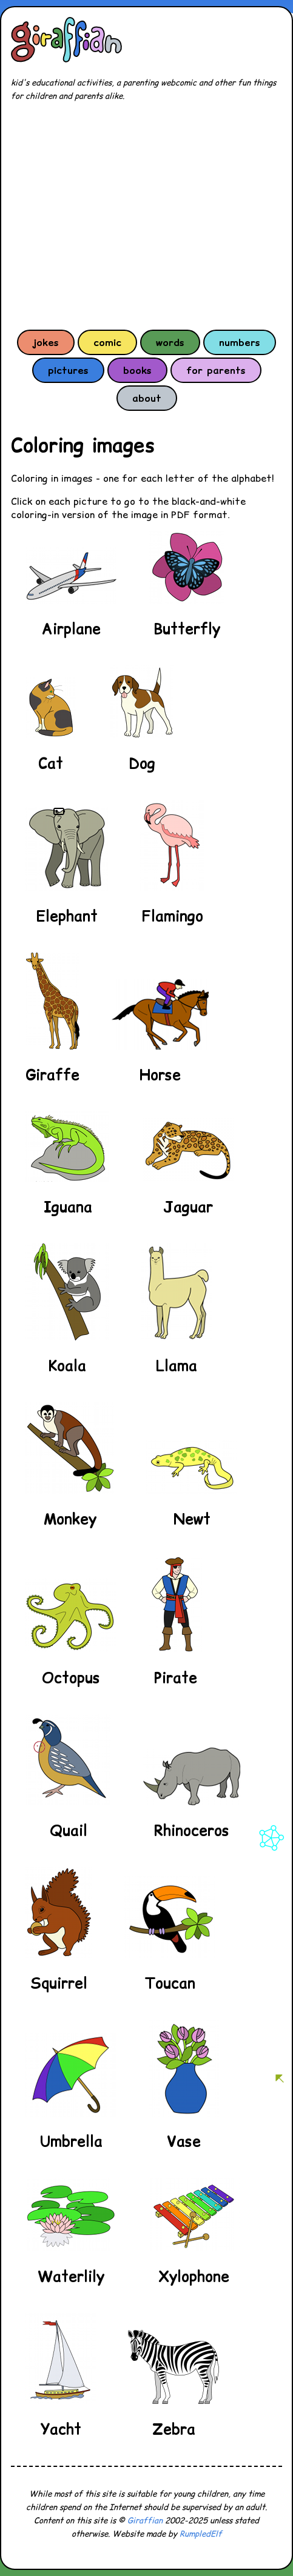 This screenshot has height=2576, width=293. Describe the element at coordinates (59, 811) in the screenshot. I see `indicates low battery level` at that location.